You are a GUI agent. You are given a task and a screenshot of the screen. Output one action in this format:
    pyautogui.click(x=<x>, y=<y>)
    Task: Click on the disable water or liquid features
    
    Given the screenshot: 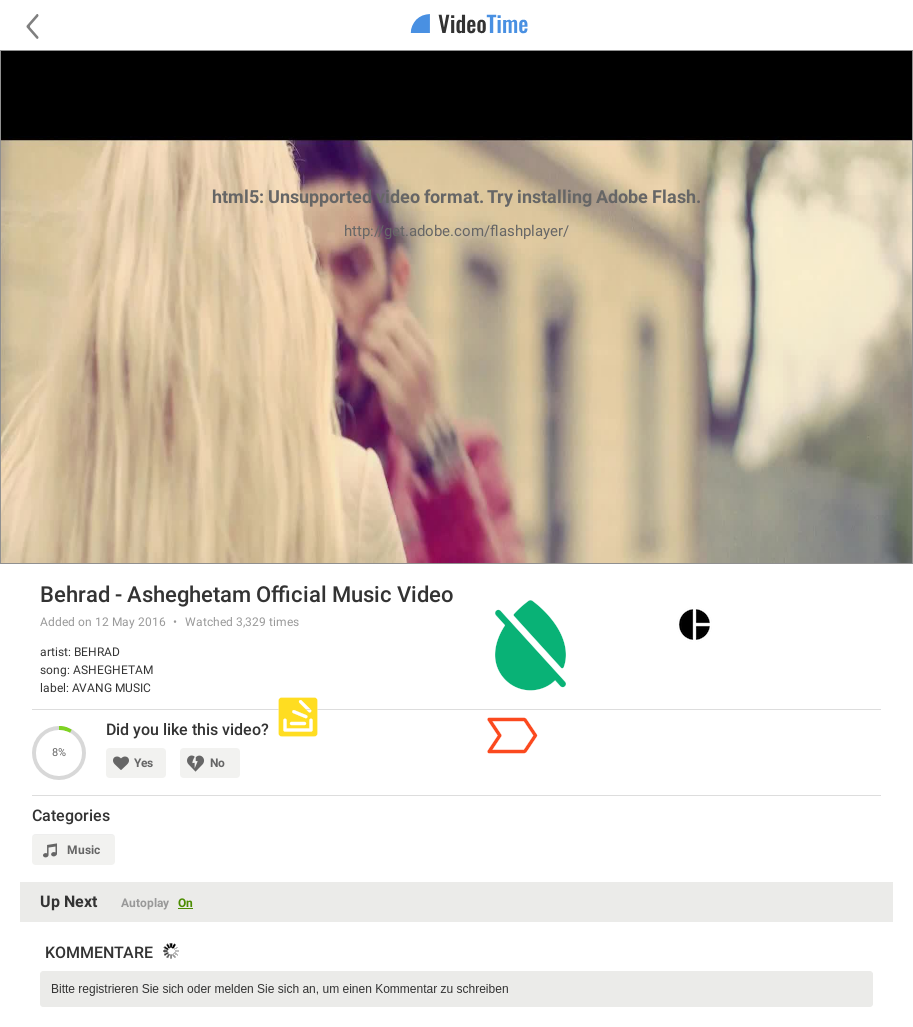 What is the action you would take?
    pyautogui.click(x=530, y=648)
    